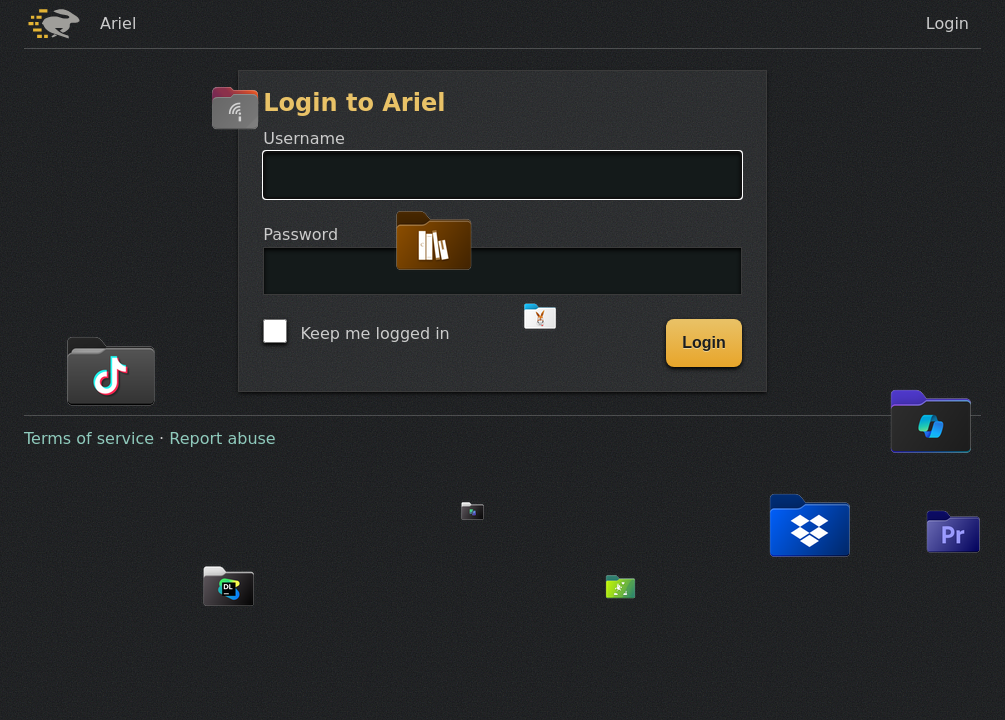 The height and width of the screenshot is (720, 1005). Describe the element at coordinates (620, 587) in the screenshot. I see `open your gamejolt games folder` at that location.